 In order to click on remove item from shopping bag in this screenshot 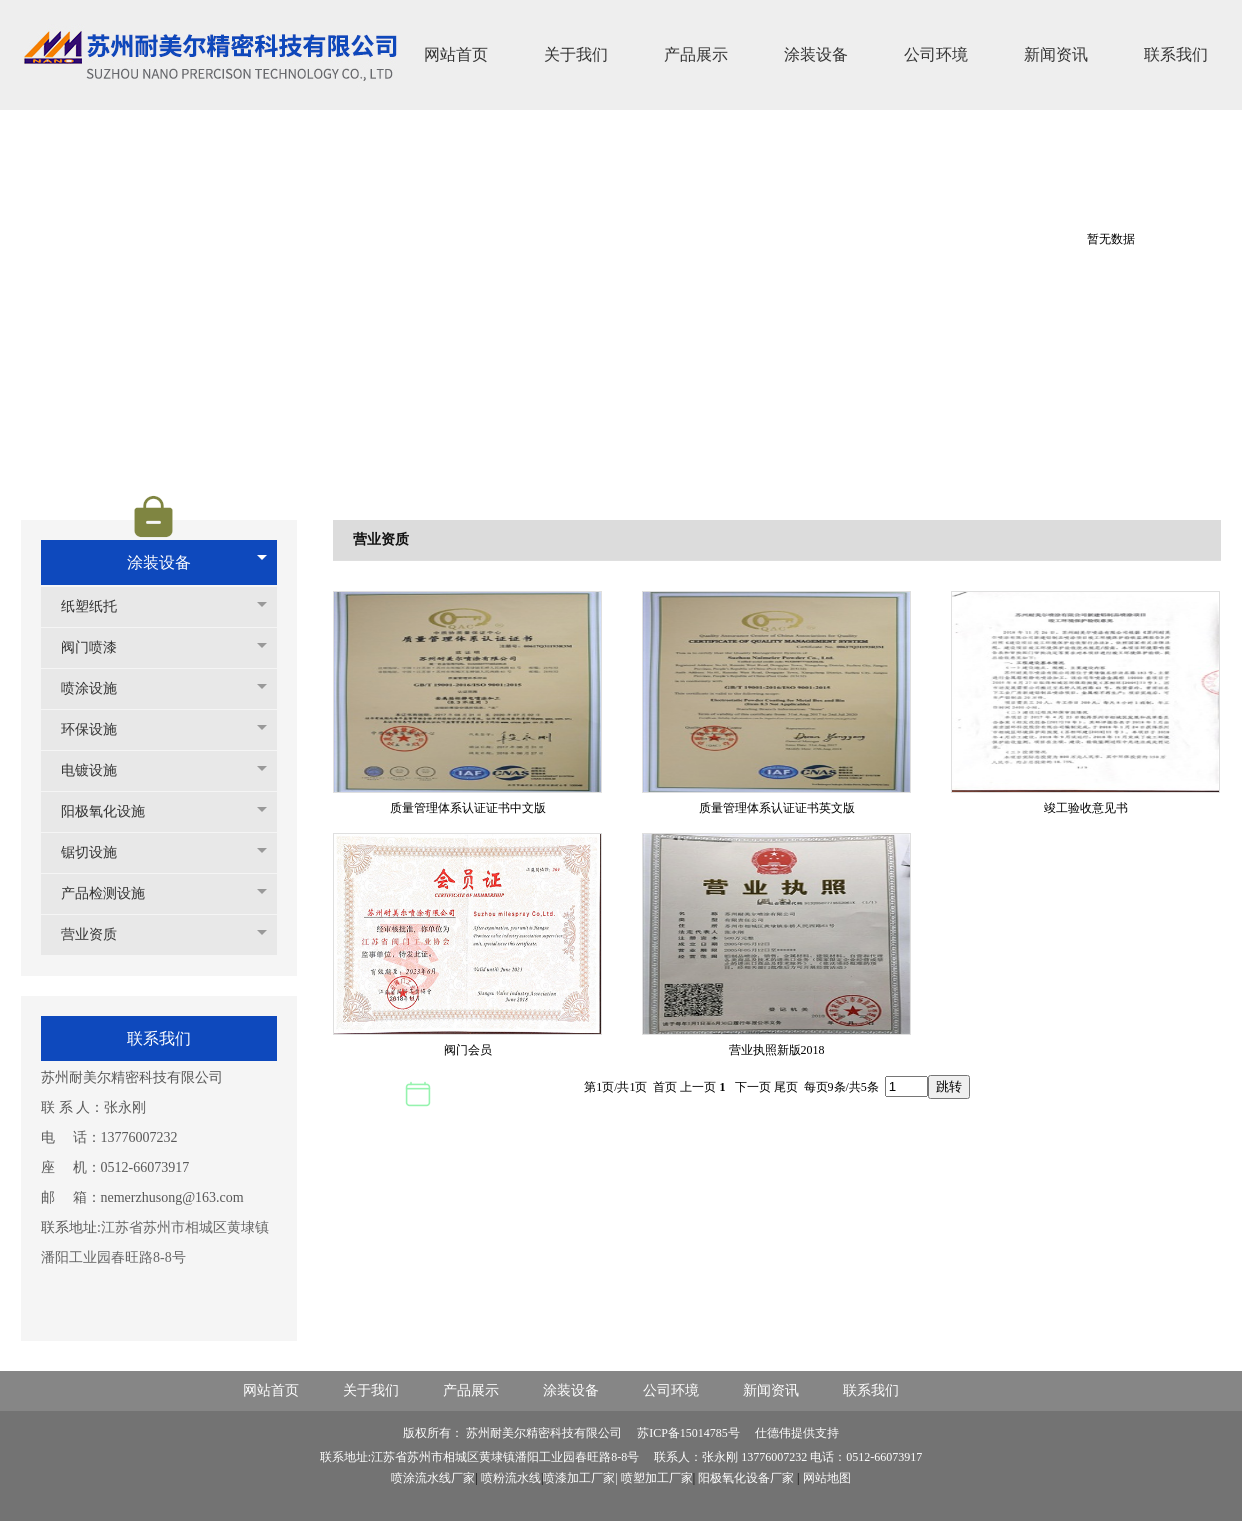, I will do `click(153, 516)`.